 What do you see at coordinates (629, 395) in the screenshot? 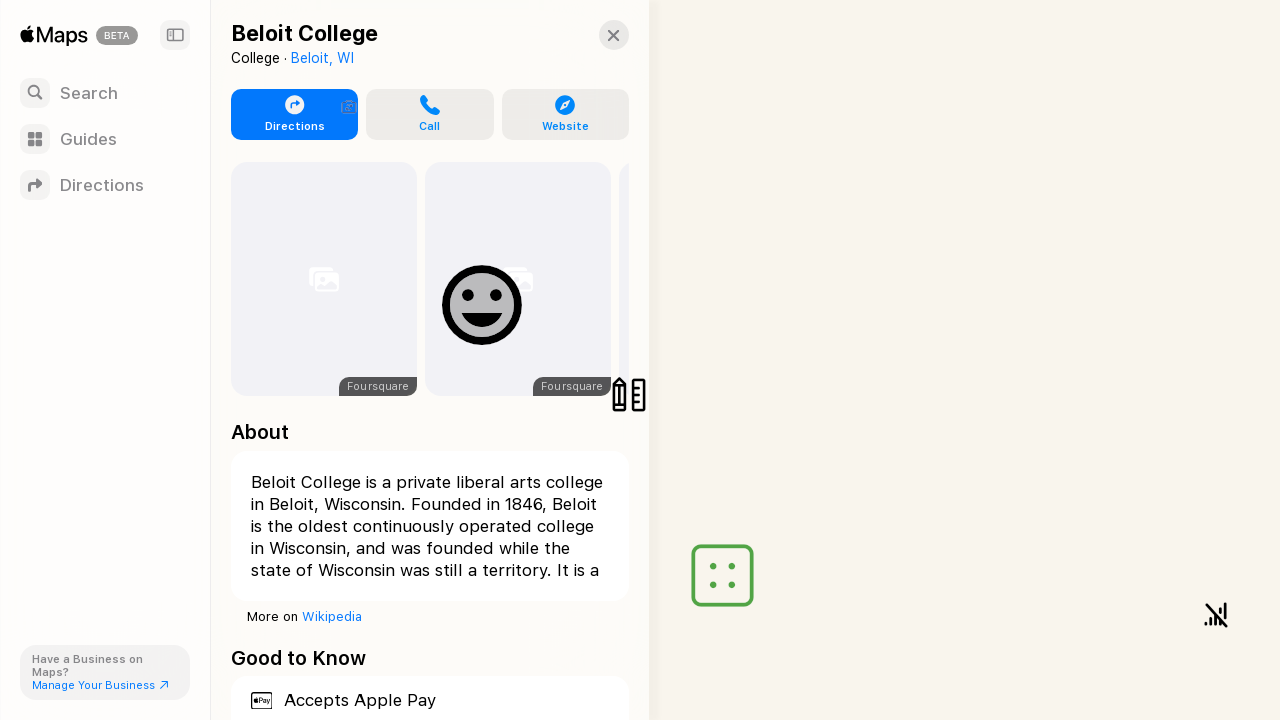
I see `access design or editing tools` at bounding box center [629, 395].